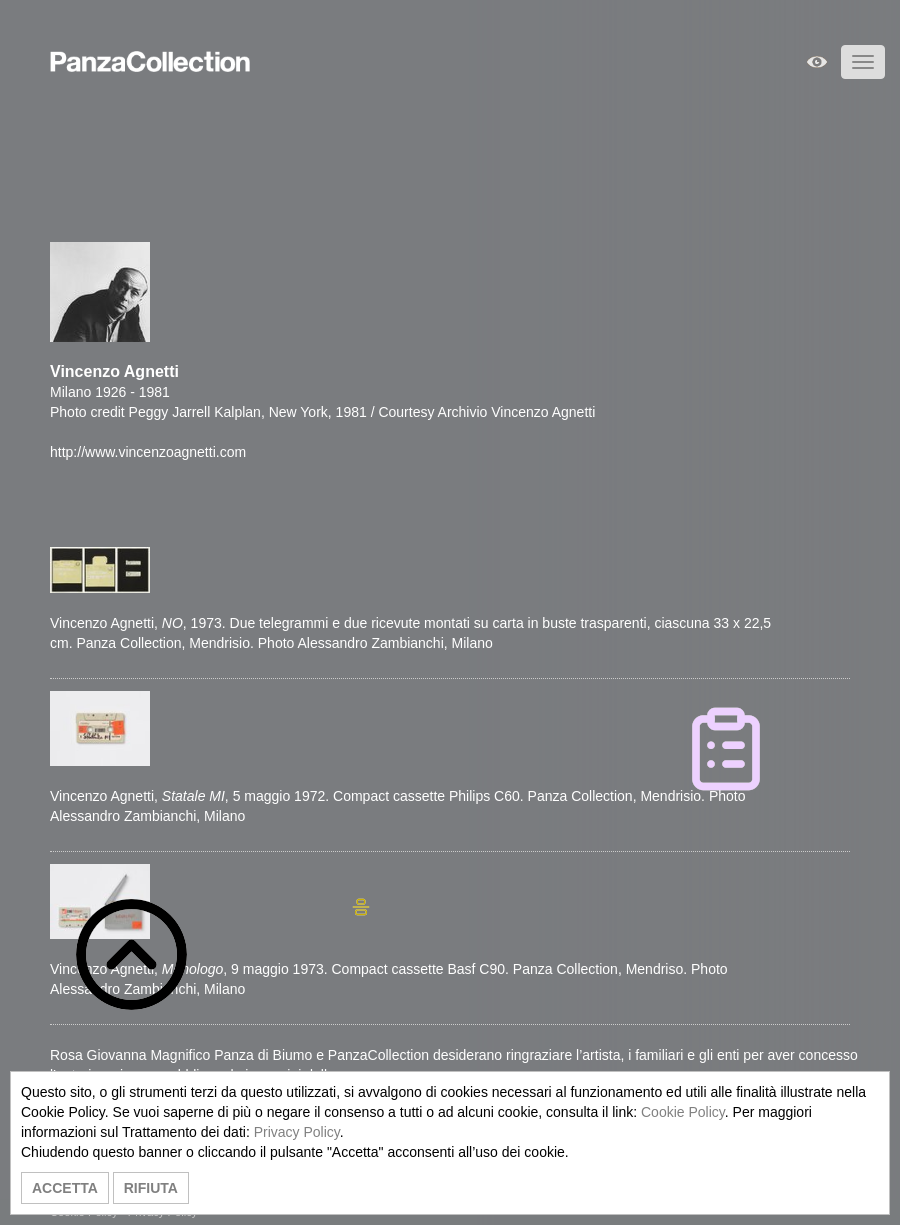 This screenshot has height=1225, width=900. What do you see at coordinates (726, 749) in the screenshot?
I see `view task list or checklist` at bounding box center [726, 749].